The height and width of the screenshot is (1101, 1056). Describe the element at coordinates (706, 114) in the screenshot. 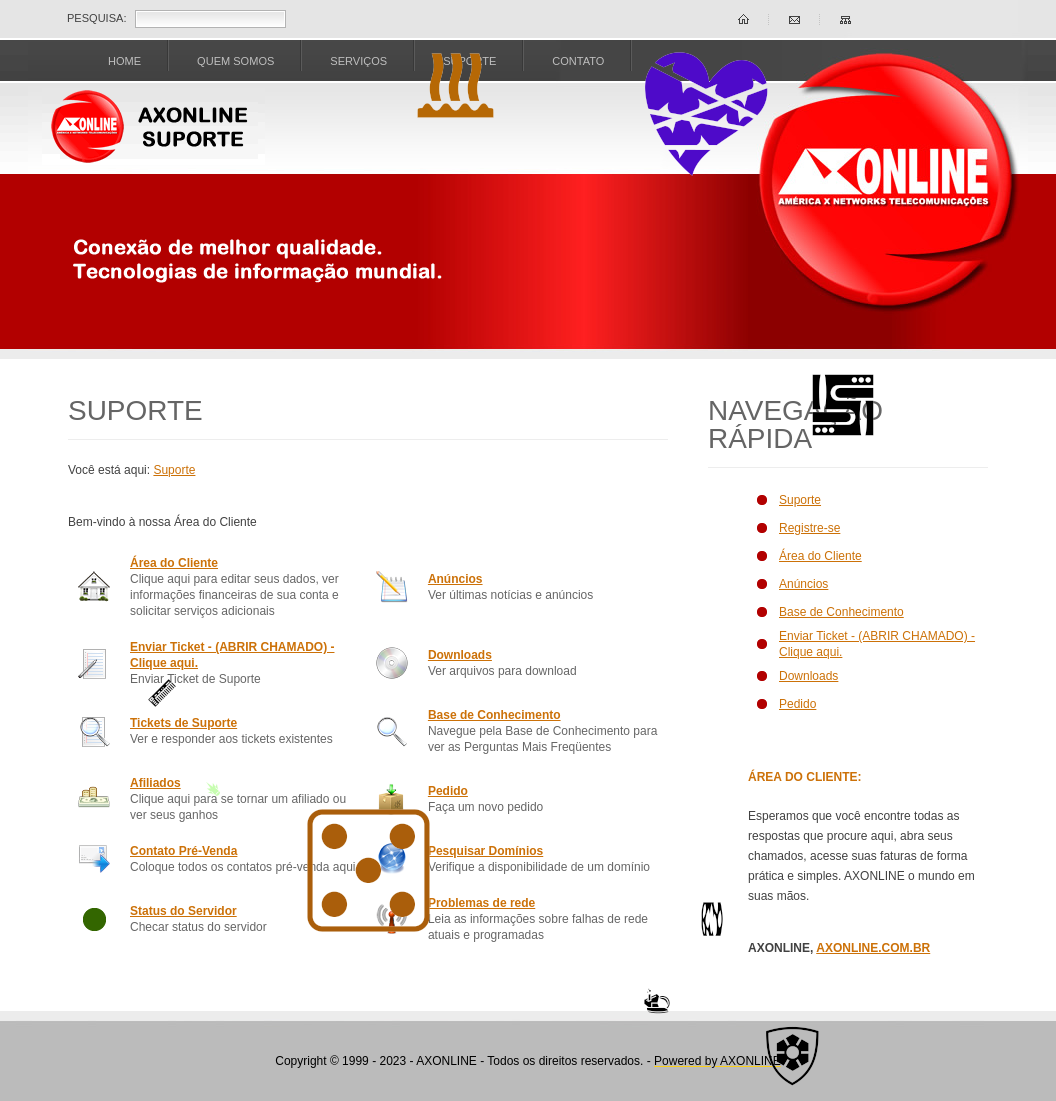

I see `indicates a healing or mending heart status` at that location.